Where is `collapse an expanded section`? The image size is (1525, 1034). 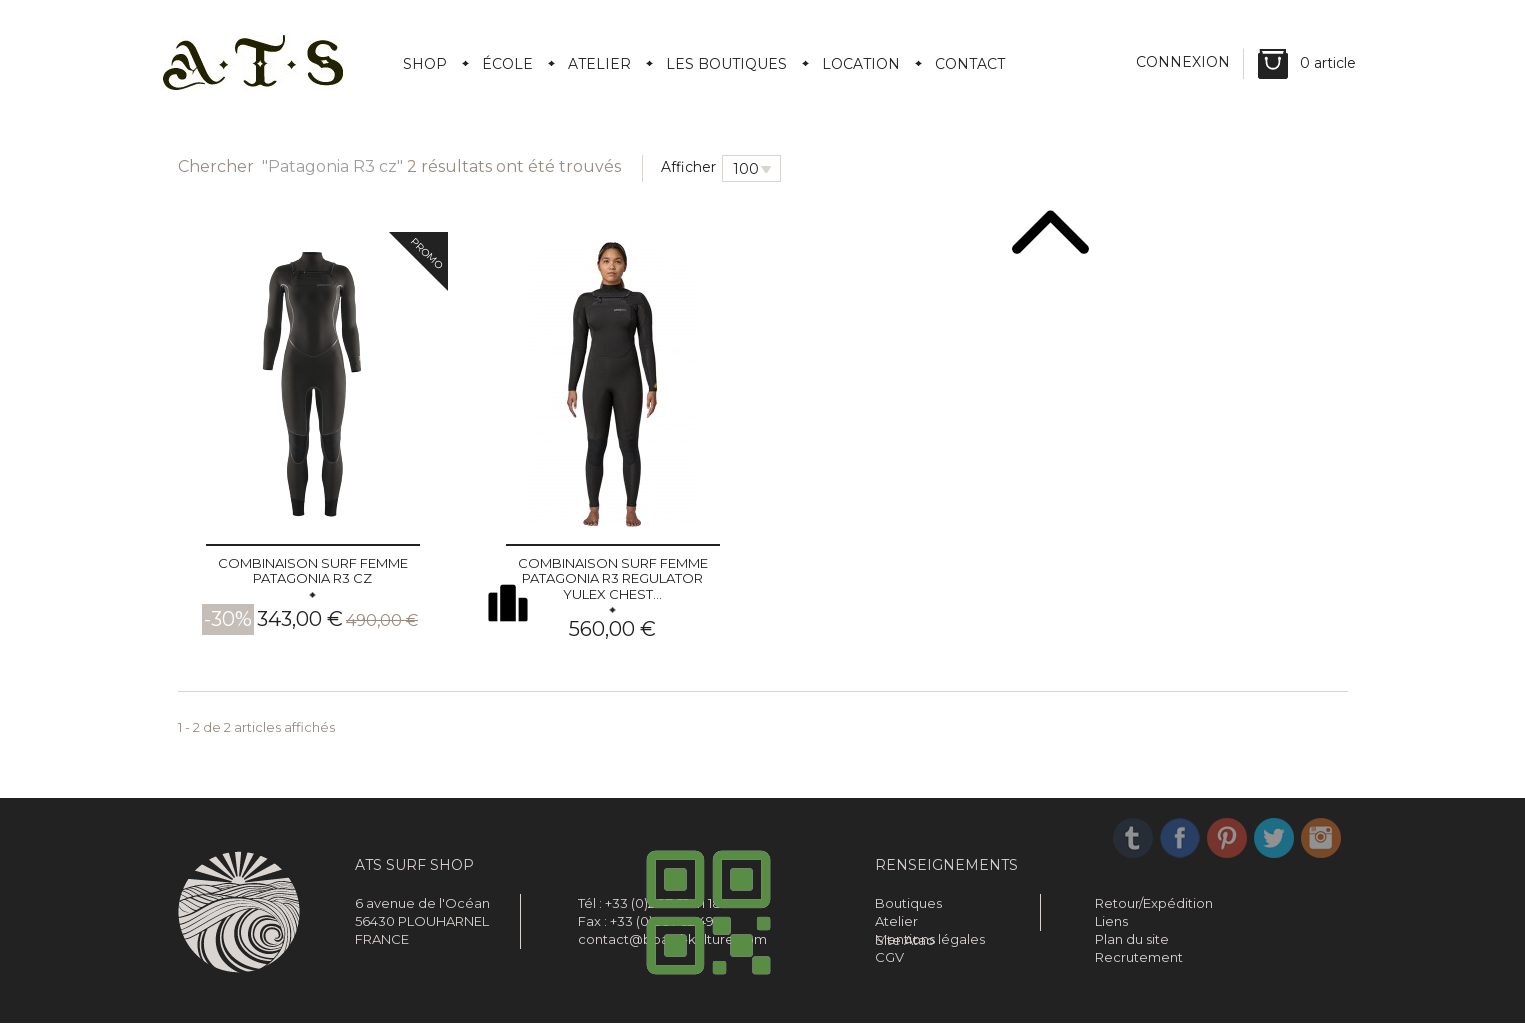
collapse an expanded section is located at coordinates (1050, 235).